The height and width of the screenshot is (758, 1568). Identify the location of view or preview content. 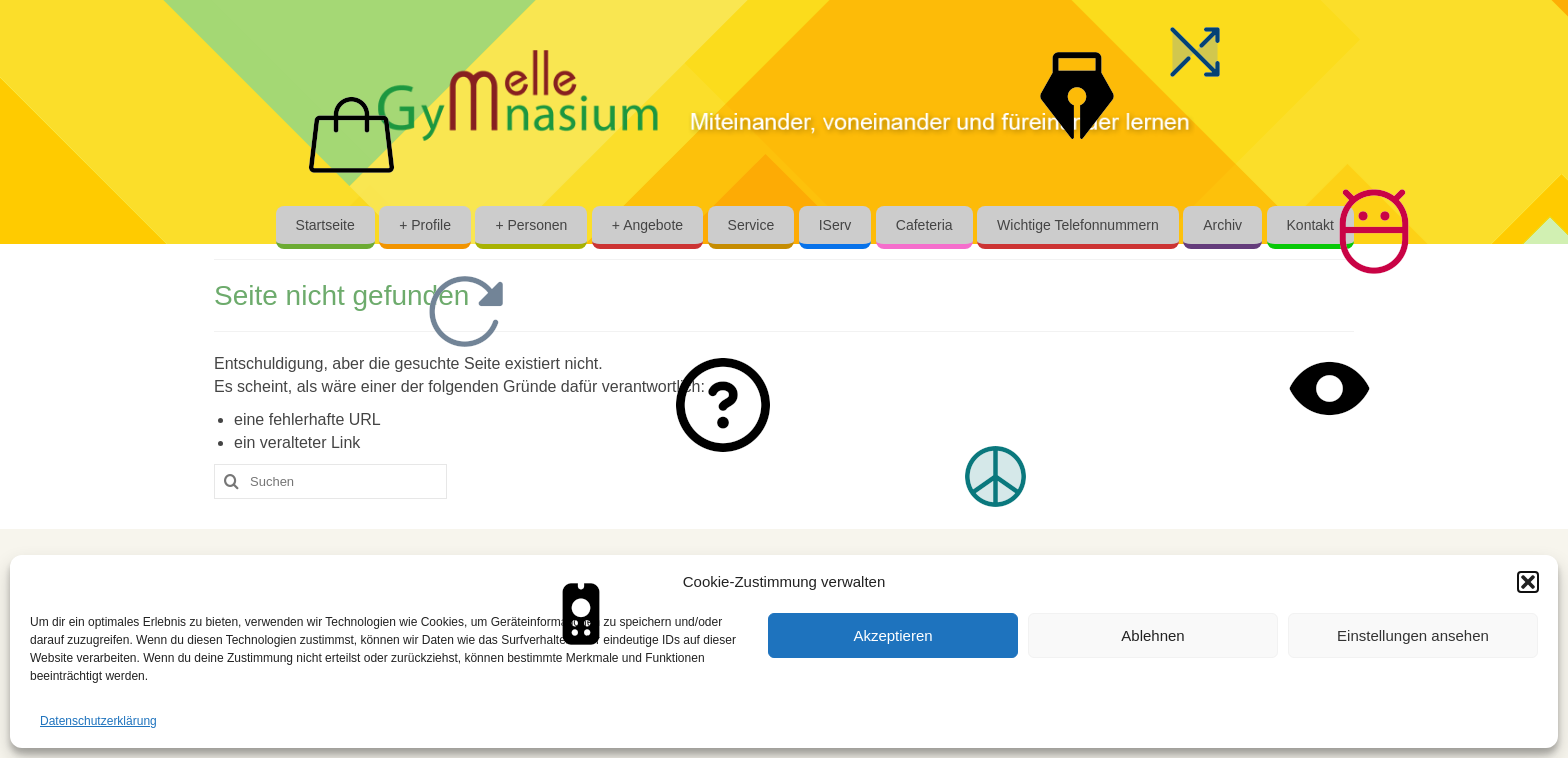
(1329, 388).